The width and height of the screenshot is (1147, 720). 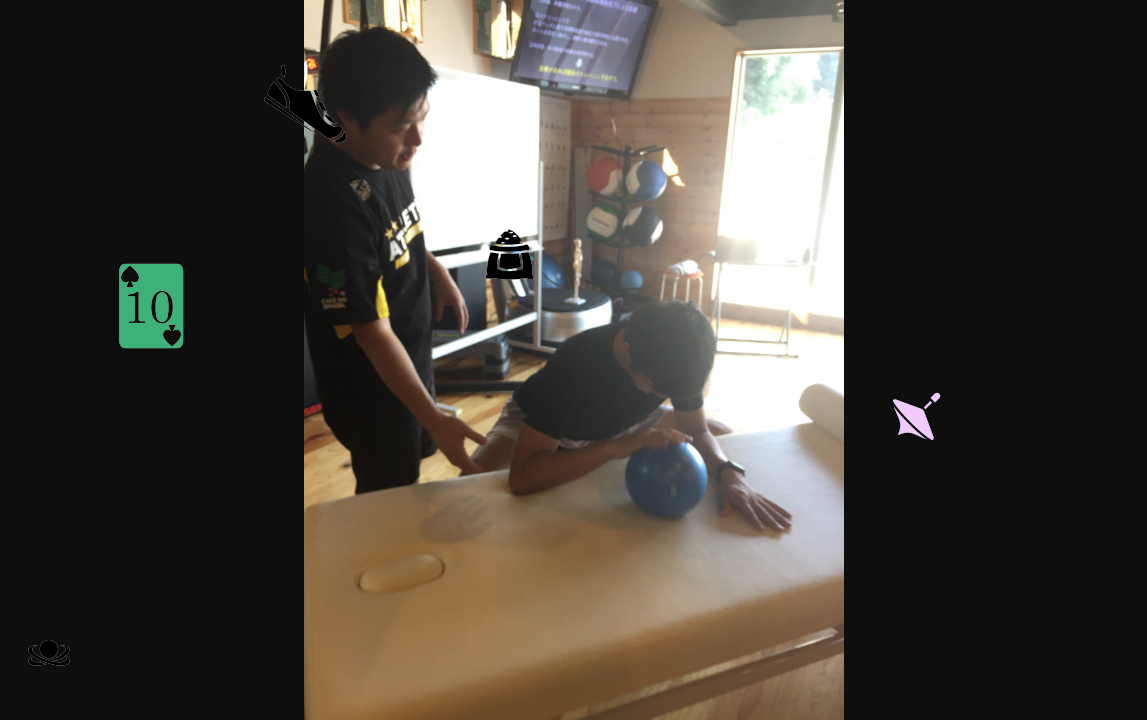 What do you see at coordinates (151, 306) in the screenshot?
I see `ten of spades playing card` at bounding box center [151, 306].